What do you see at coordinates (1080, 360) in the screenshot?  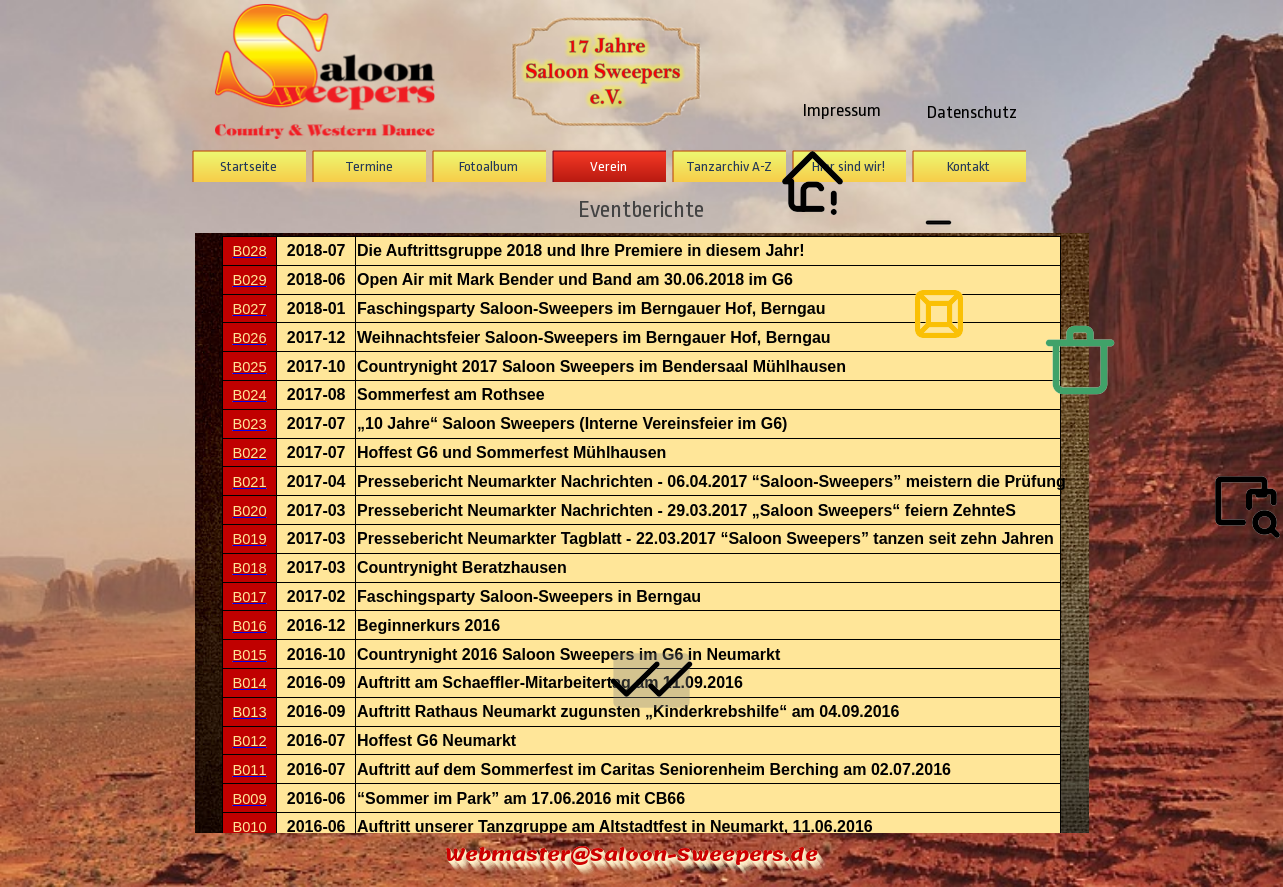 I see `delete this item` at bounding box center [1080, 360].